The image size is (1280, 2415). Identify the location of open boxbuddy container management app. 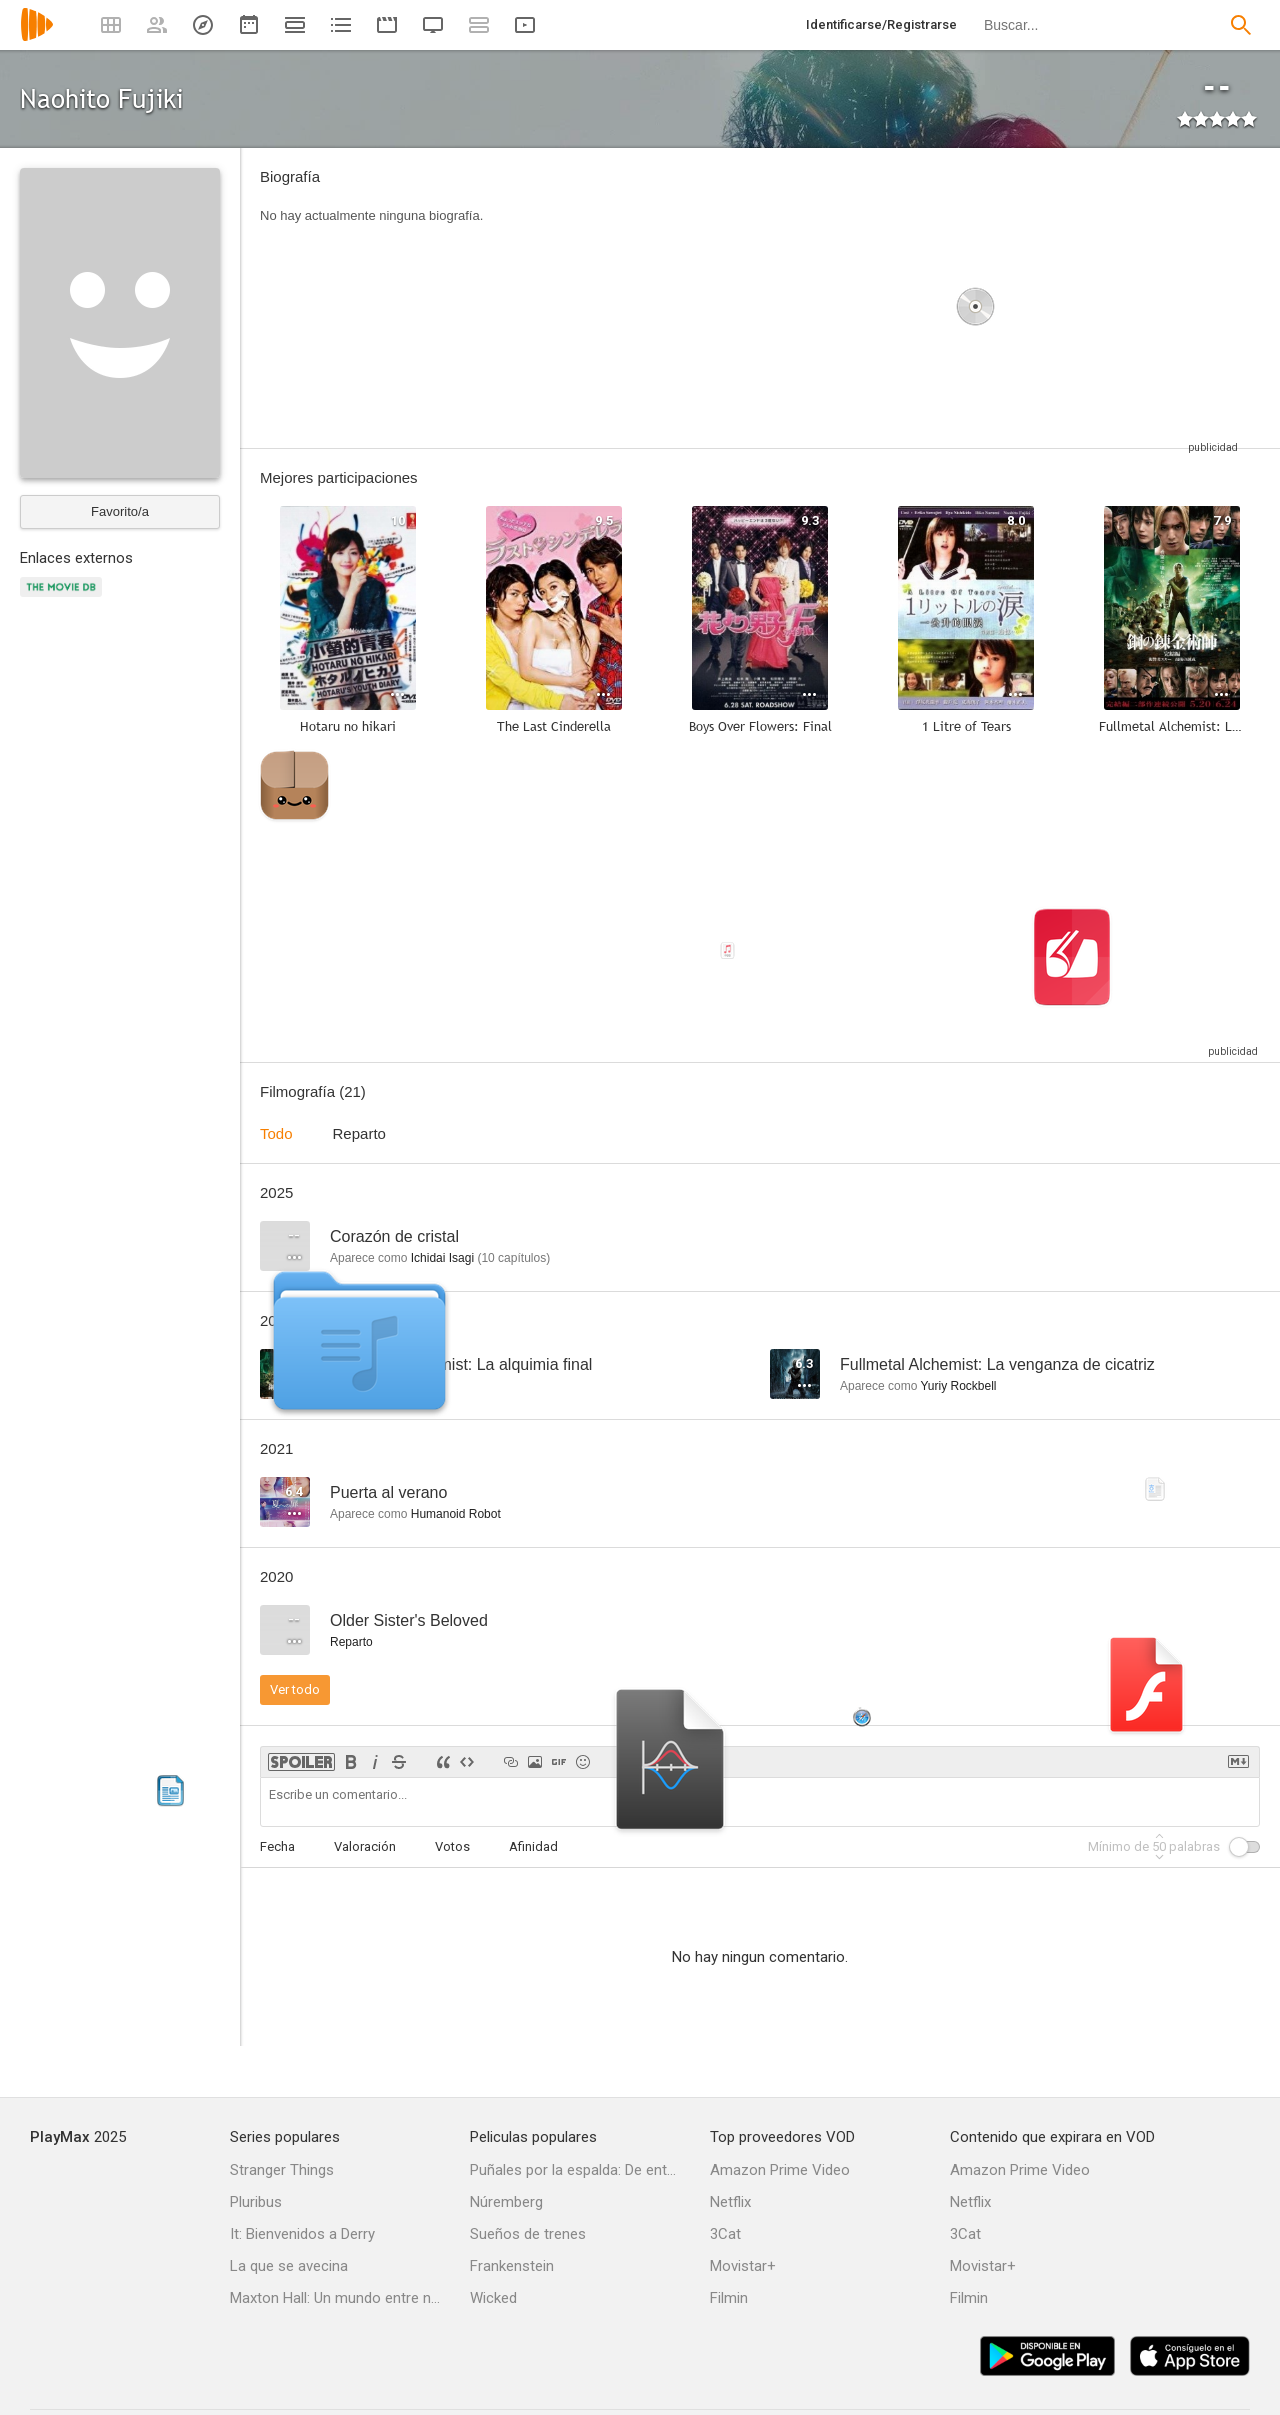
(294, 785).